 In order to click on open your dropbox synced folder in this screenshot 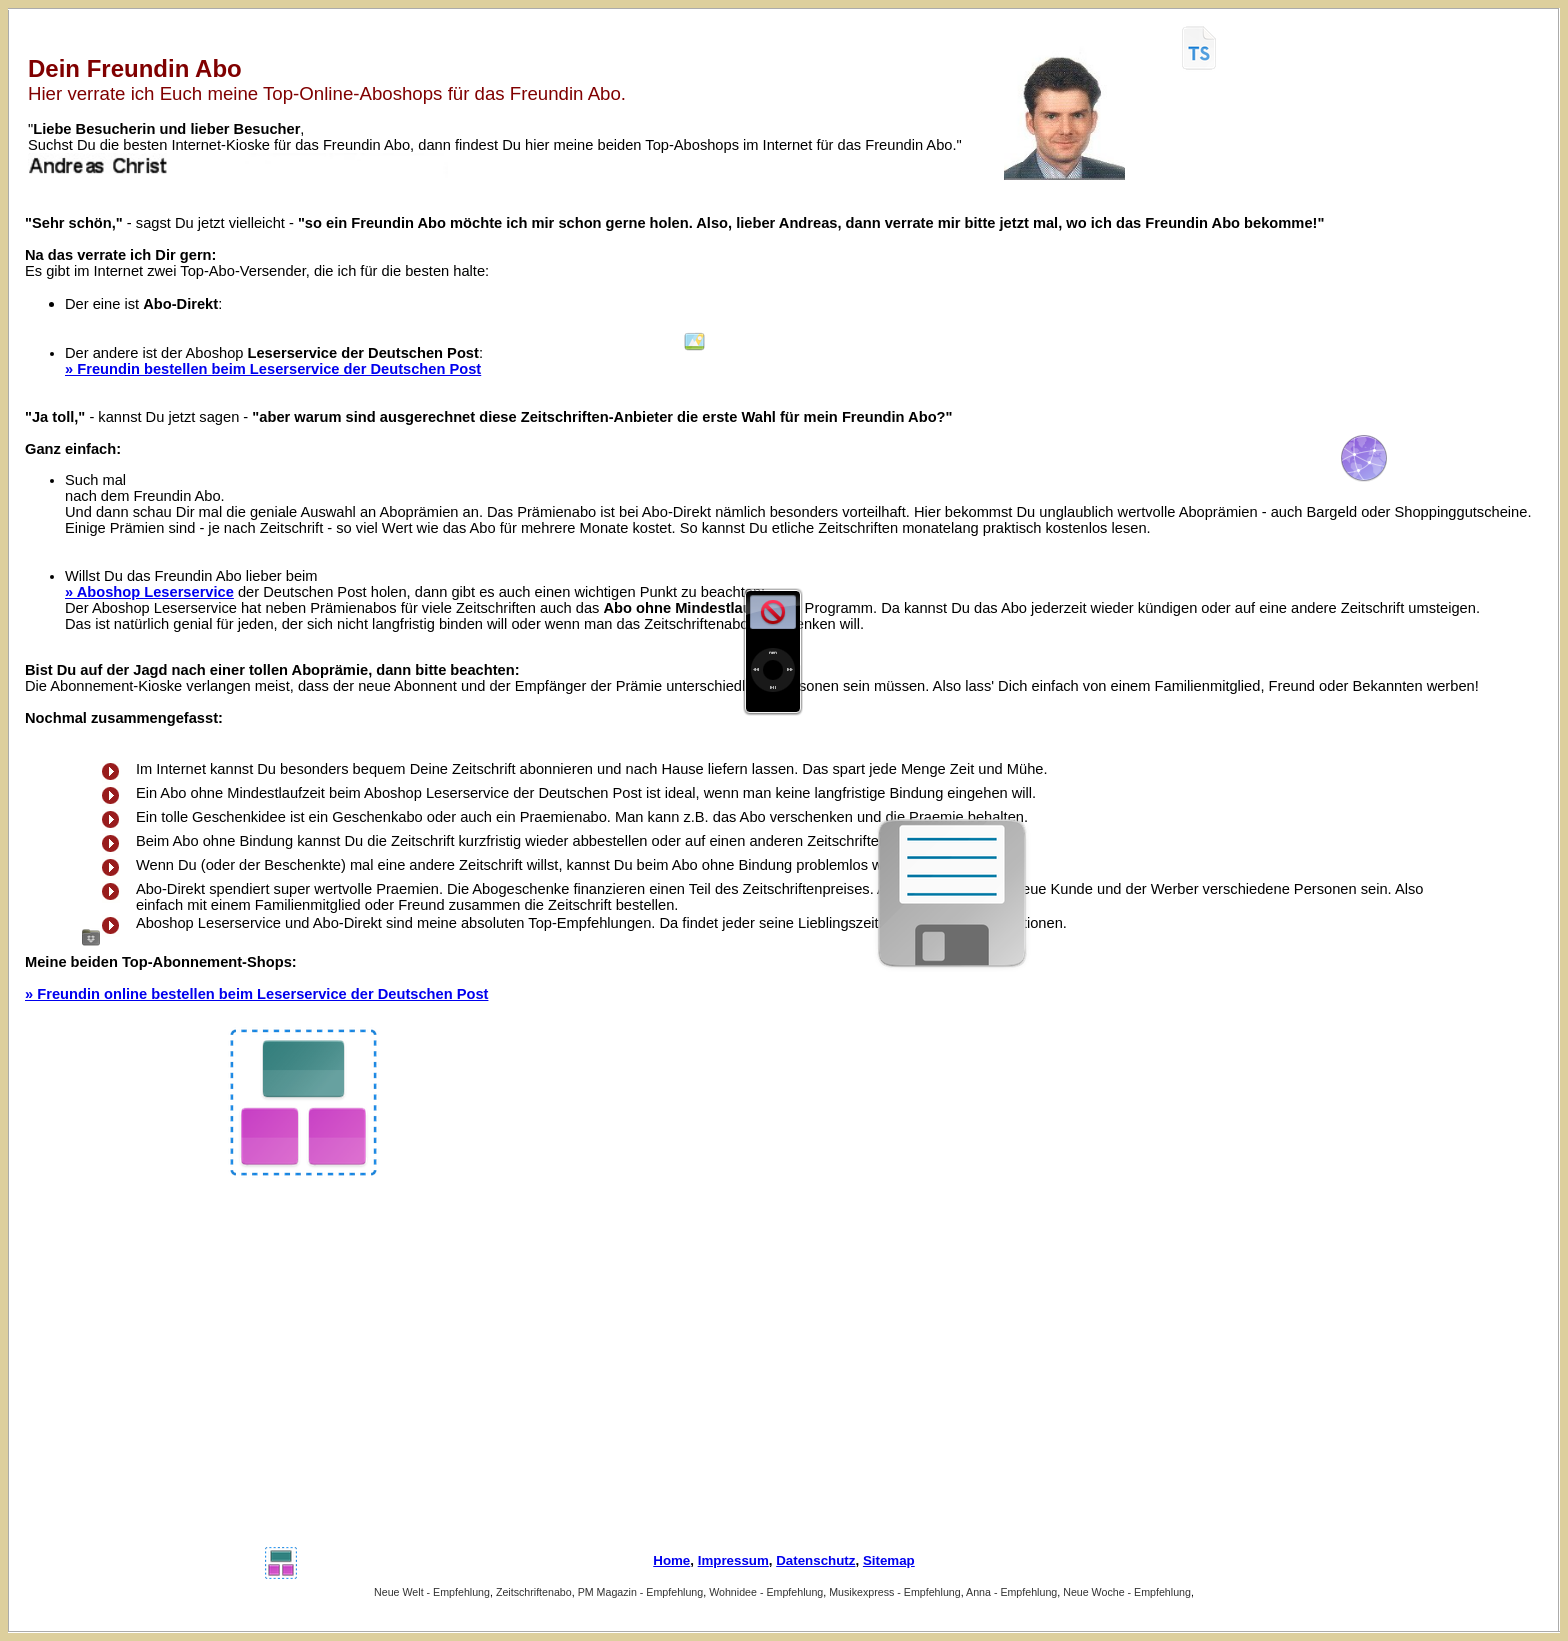, I will do `click(91, 937)`.